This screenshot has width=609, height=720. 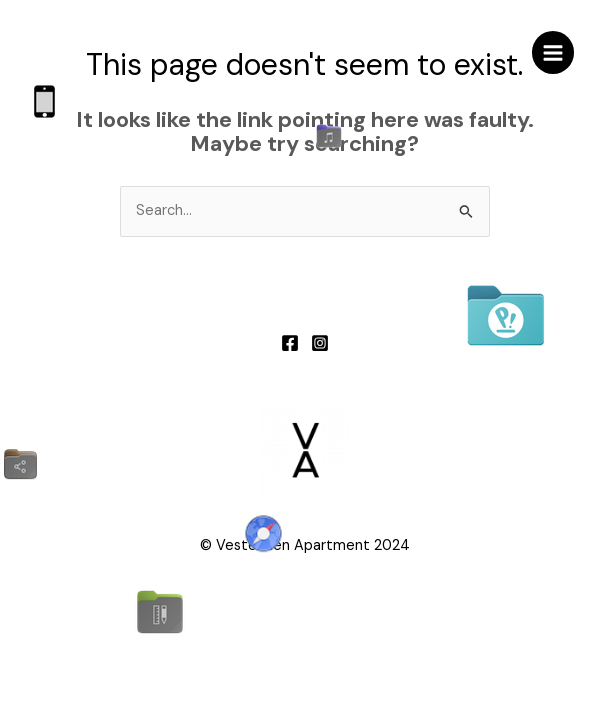 What do you see at coordinates (329, 136) in the screenshot?
I see `open your music folder` at bounding box center [329, 136].